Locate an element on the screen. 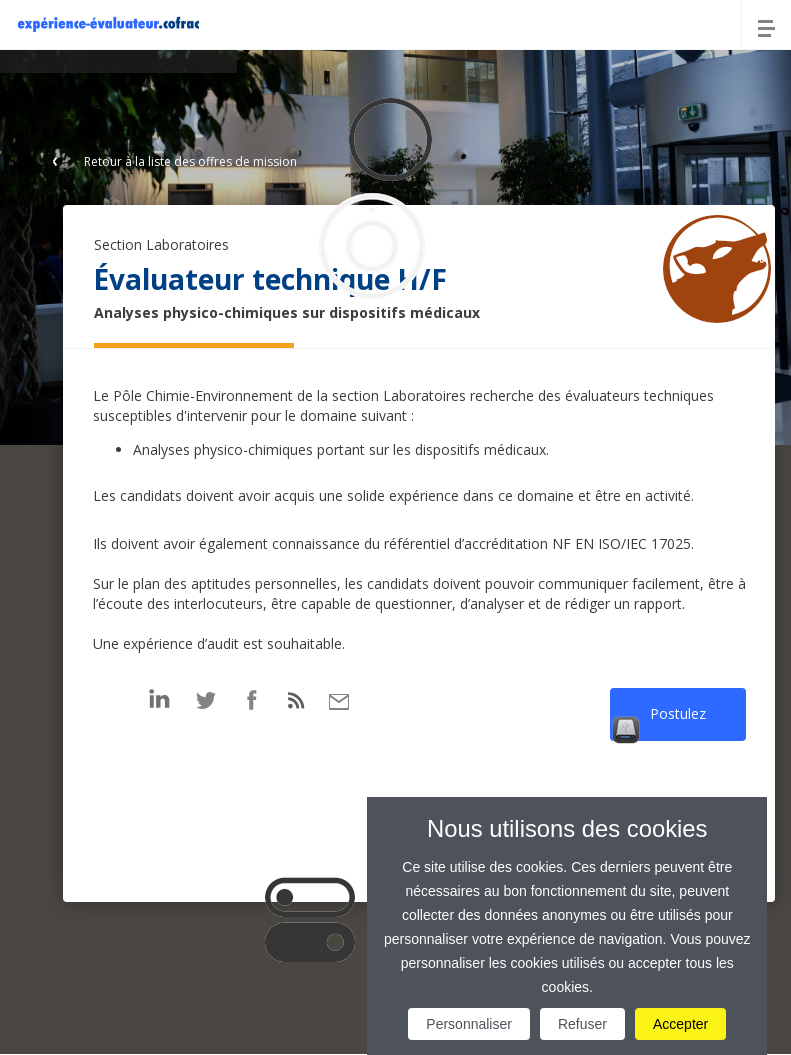  open amarok music player is located at coordinates (717, 269).